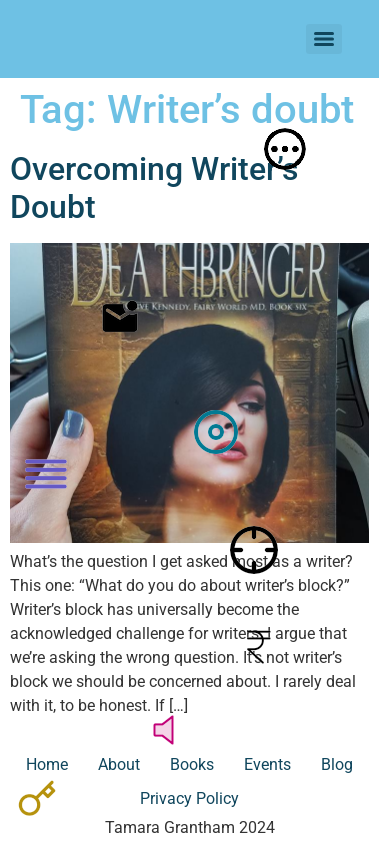  What do you see at coordinates (216, 432) in the screenshot?
I see `play or access audio/music content` at bounding box center [216, 432].